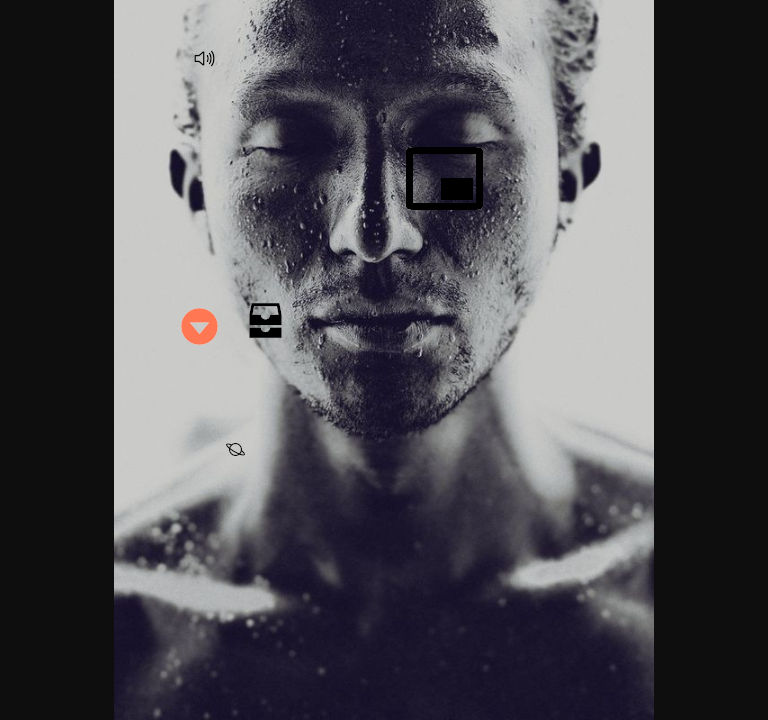 Image resolution: width=768 pixels, height=720 pixels. Describe the element at coordinates (235, 449) in the screenshot. I see `explore global or worldwide content` at that location.